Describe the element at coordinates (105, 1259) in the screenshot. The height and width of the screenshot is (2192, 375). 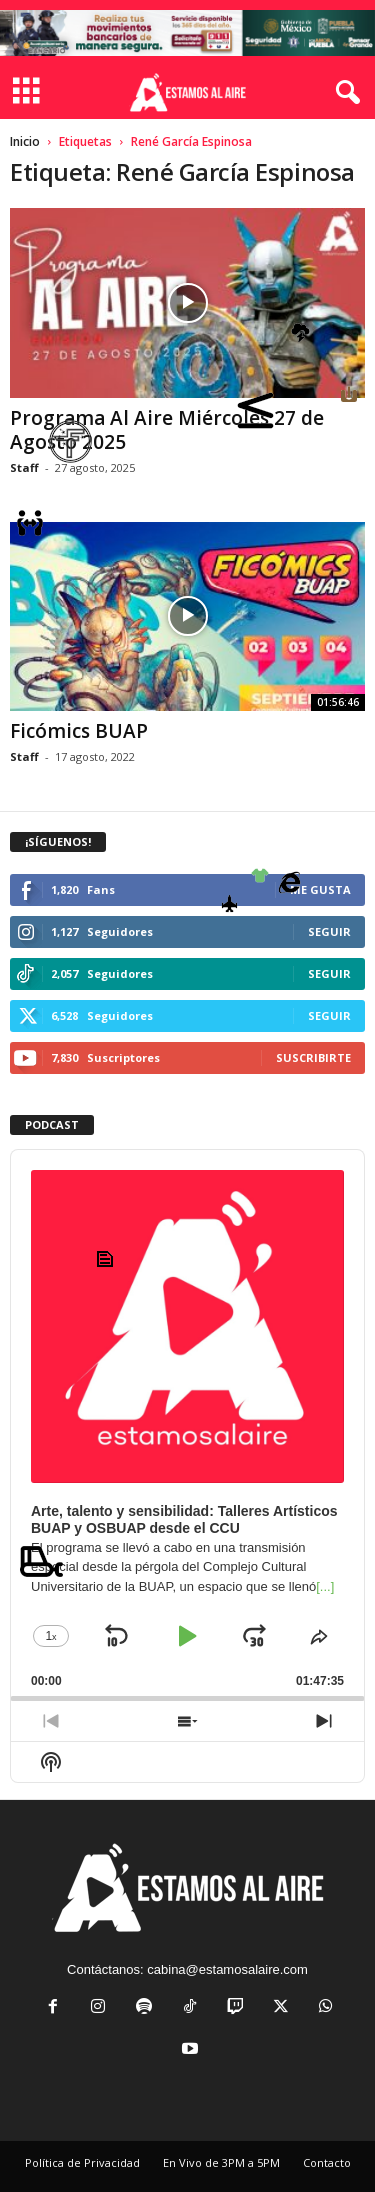
I see `view text document or note` at that location.